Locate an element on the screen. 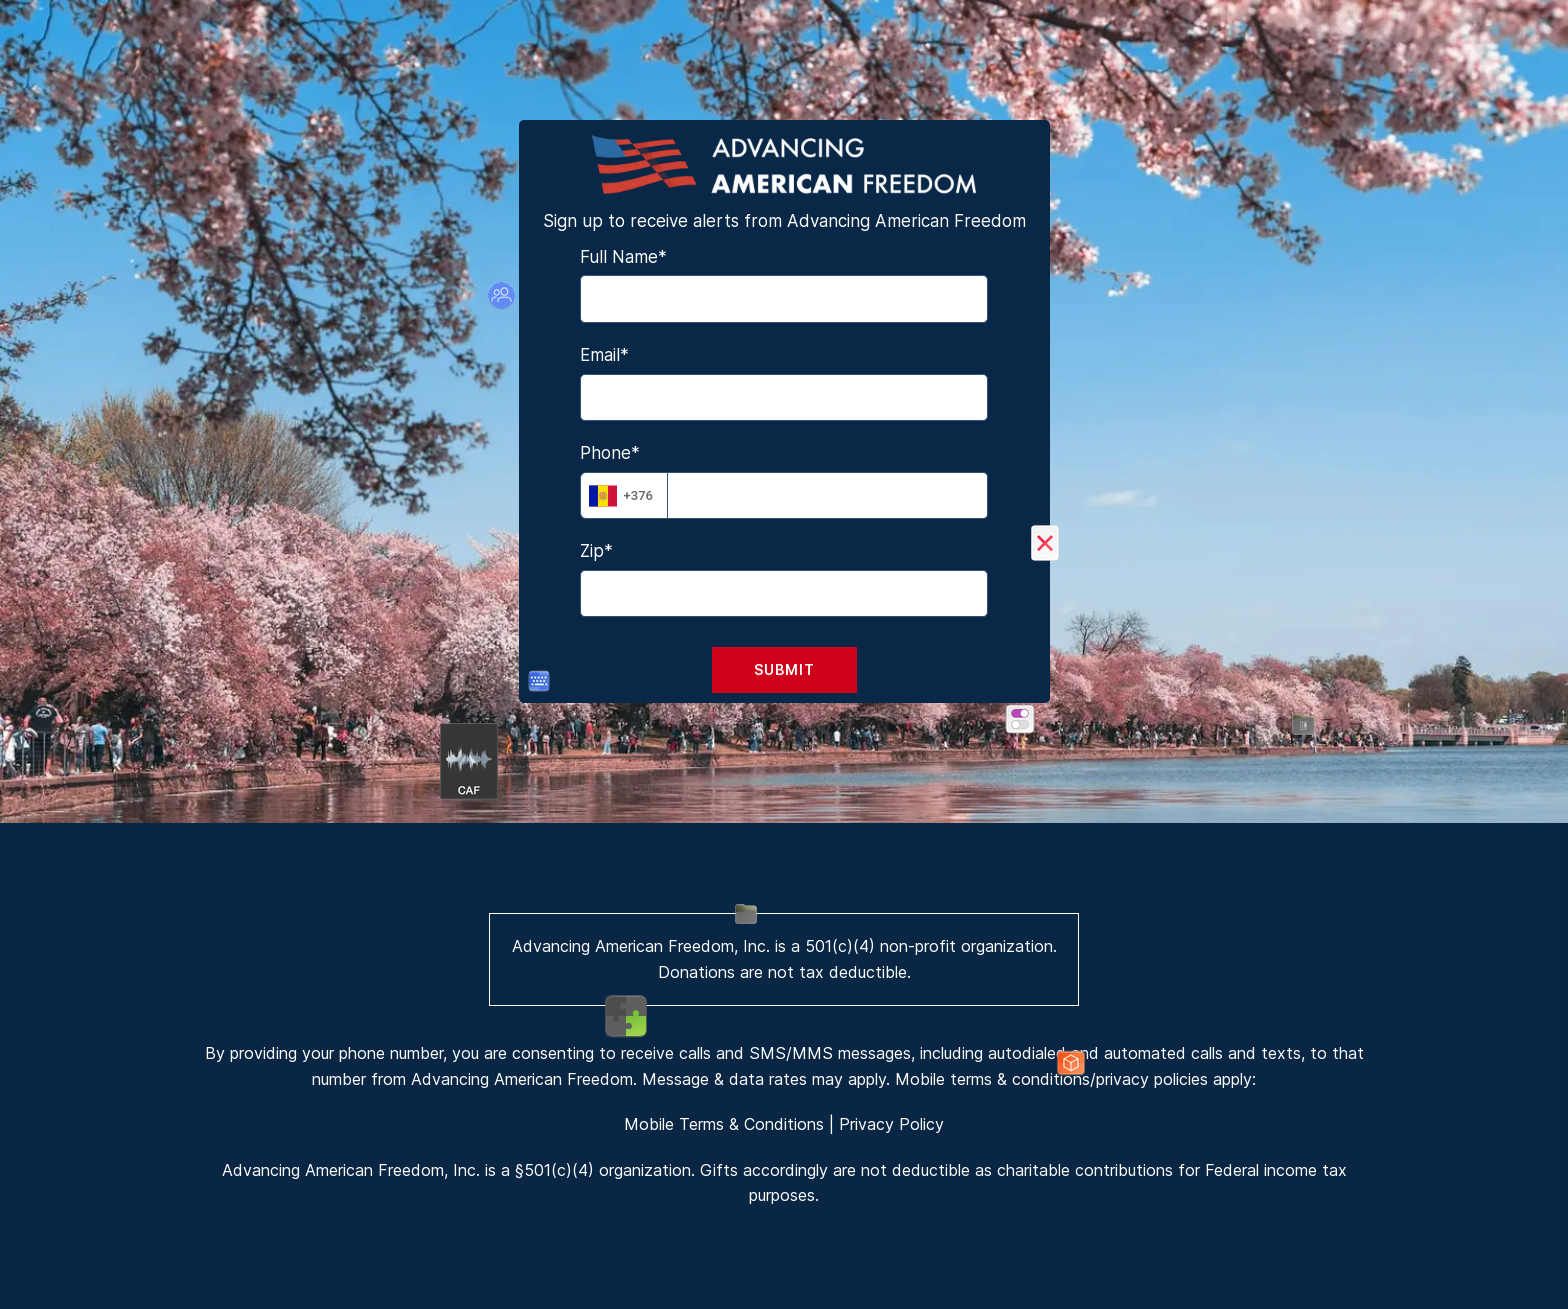  a core audio format (.caf) file in GarageBand is located at coordinates (469, 763).